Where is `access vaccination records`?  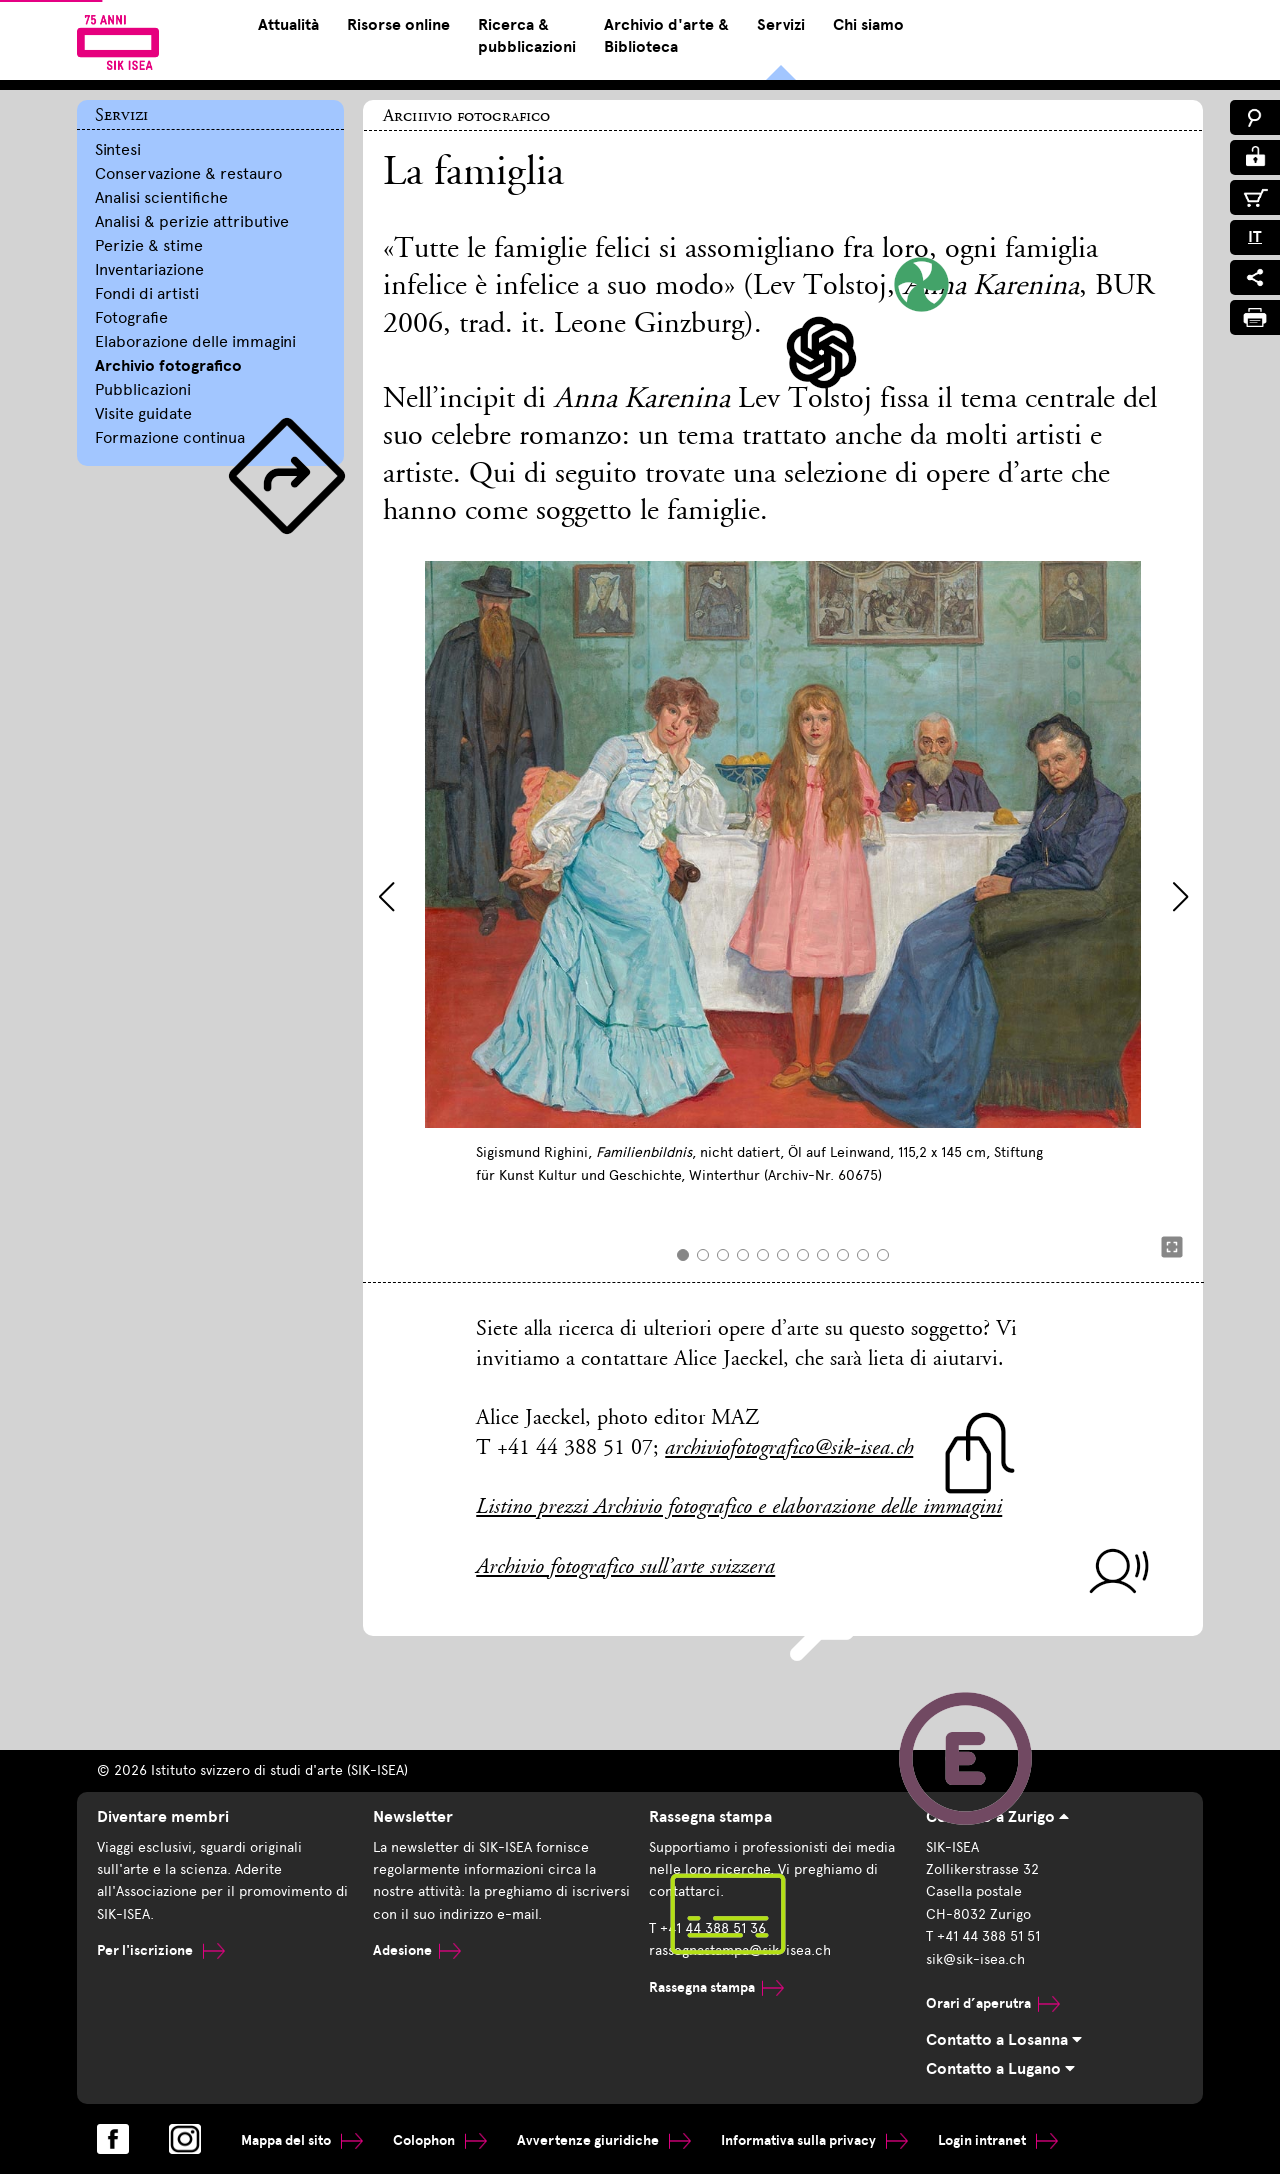
access vaccination records is located at coordinates (860, 1590).